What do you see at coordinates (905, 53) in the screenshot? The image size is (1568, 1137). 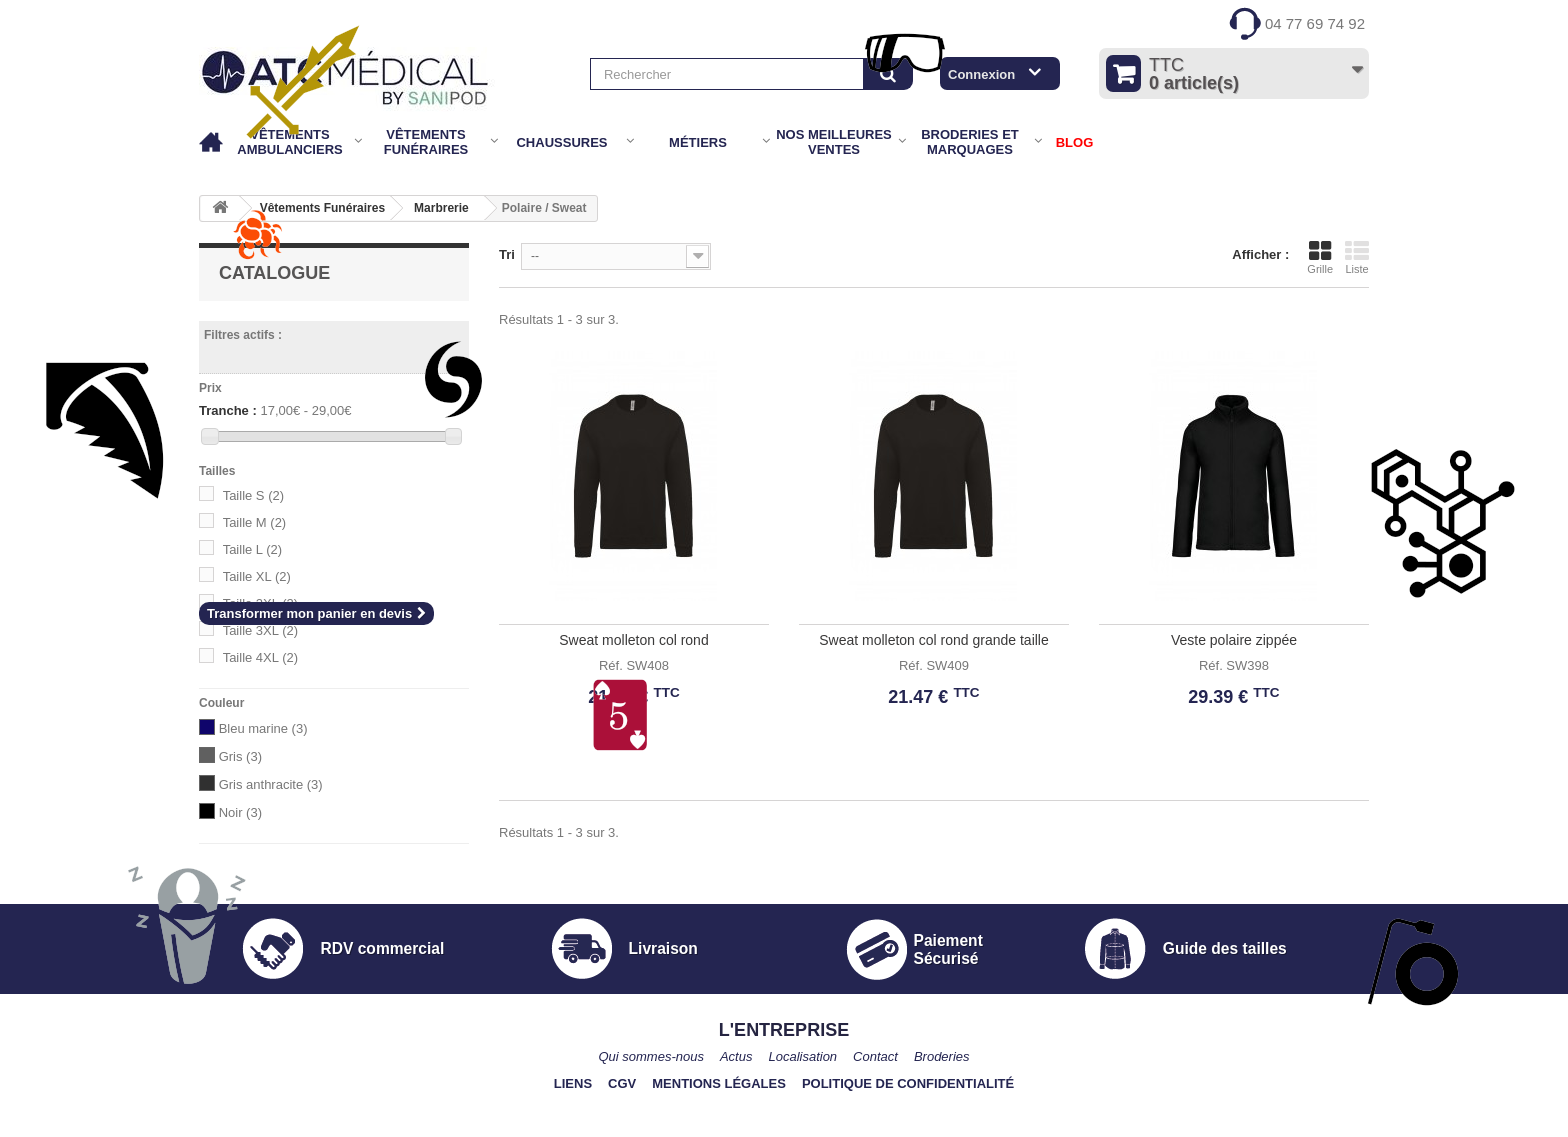 I see `enable safety mode or protective settings` at bounding box center [905, 53].